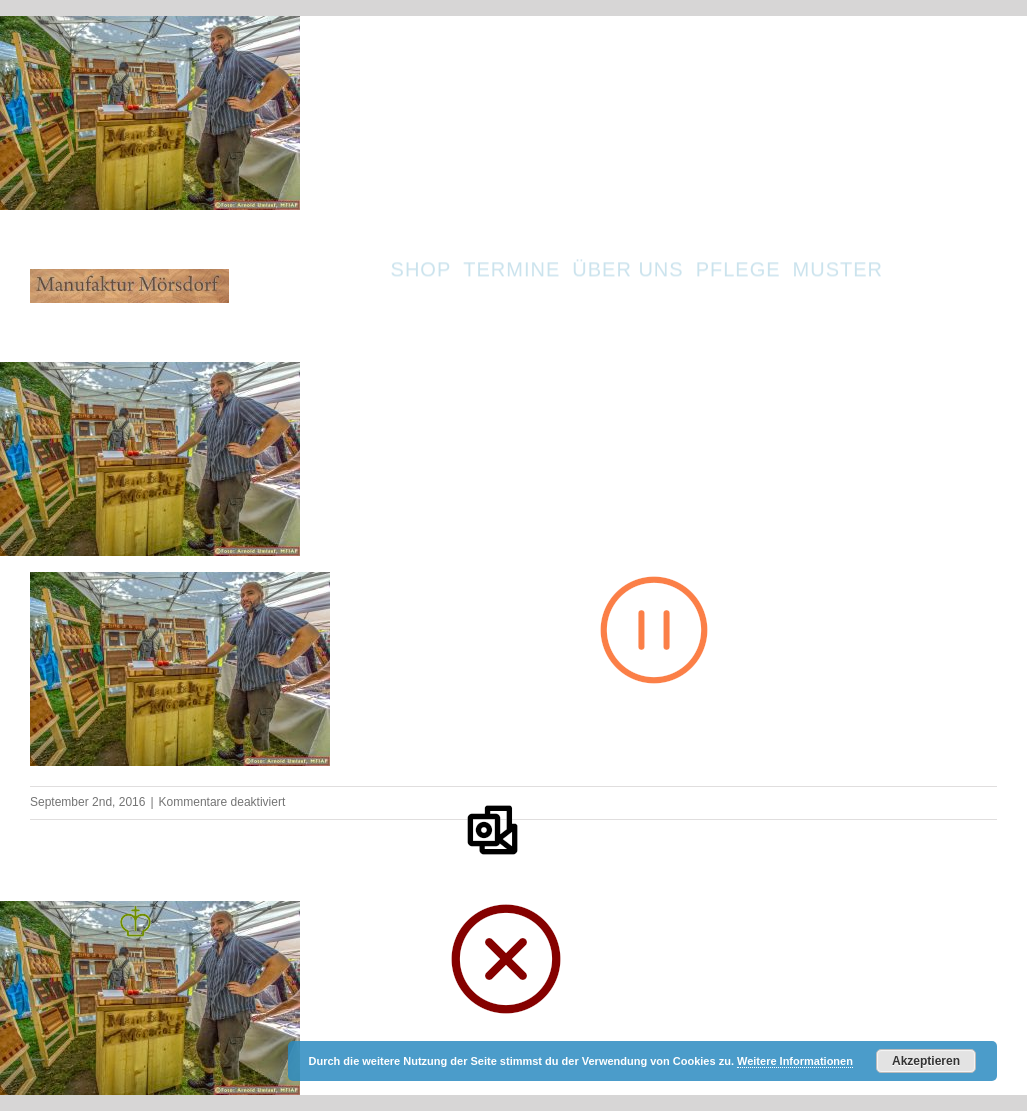 The image size is (1027, 1111). What do you see at coordinates (654, 630) in the screenshot?
I see `pause media playback` at bounding box center [654, 630].